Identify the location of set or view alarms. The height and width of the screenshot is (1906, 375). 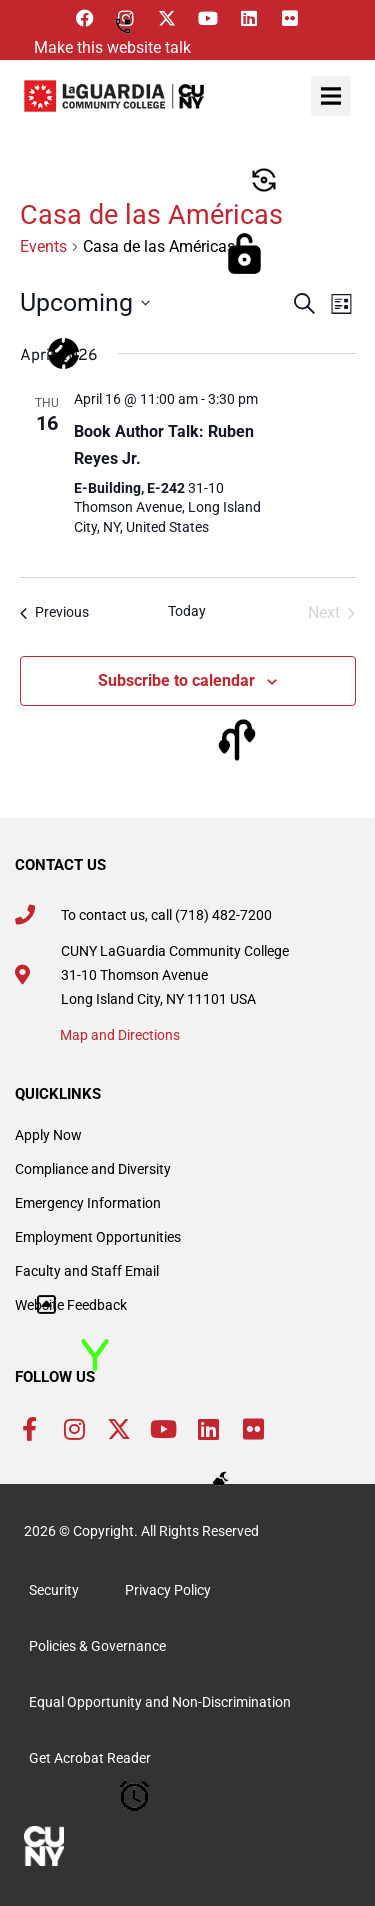
(134, 1795).